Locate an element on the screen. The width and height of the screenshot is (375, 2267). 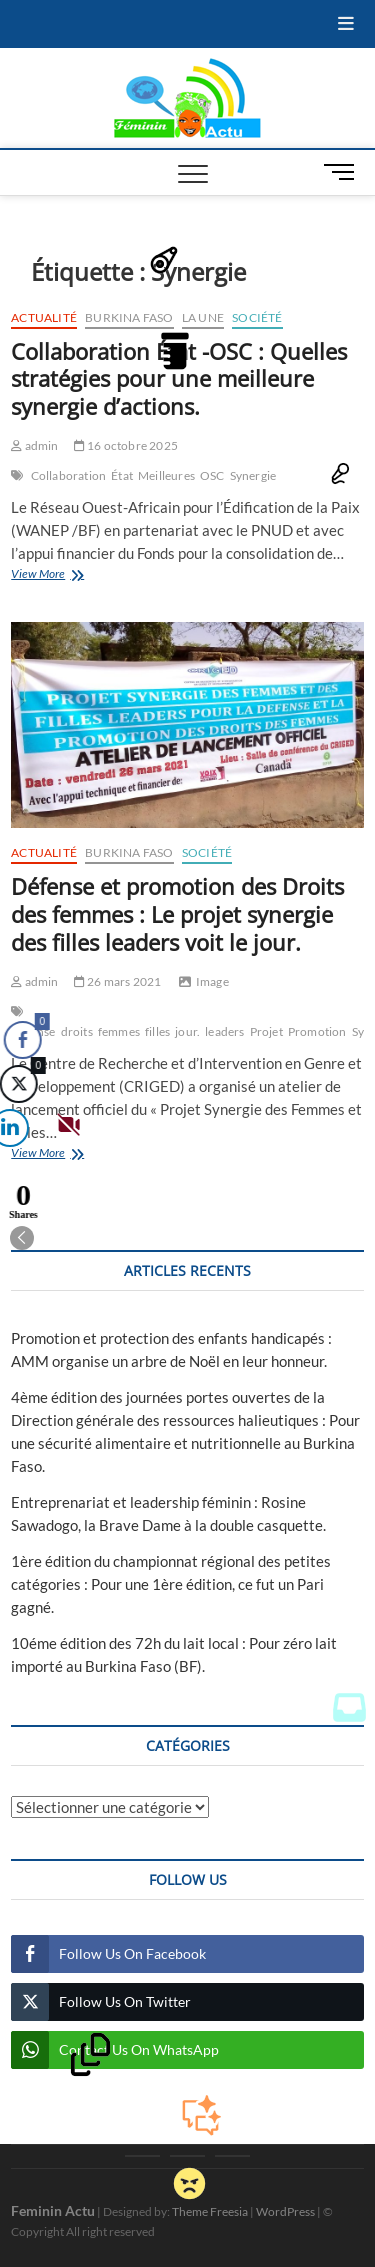
view prescription or medication details is located at coordinates (175, 351).